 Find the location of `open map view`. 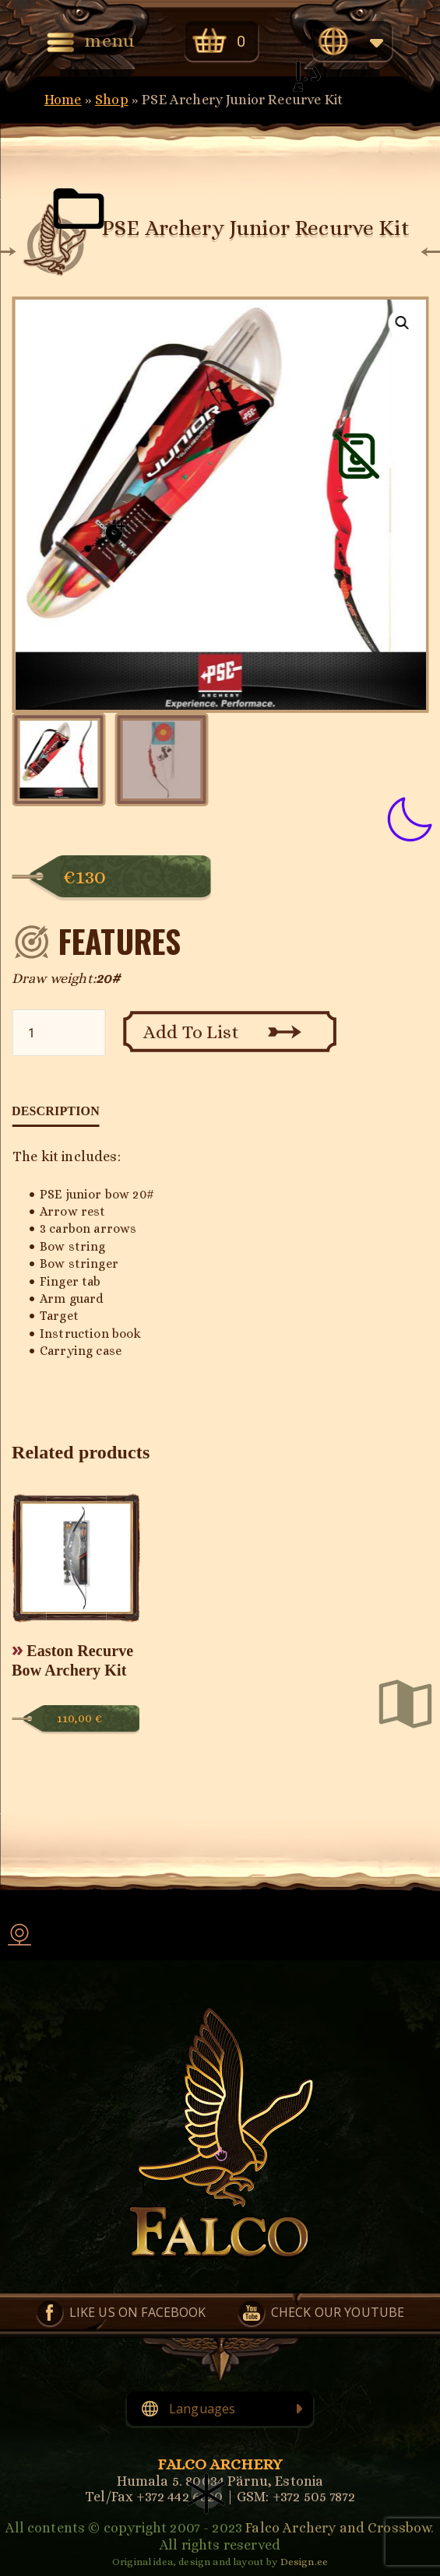

open map view is located at coordinates (405, 1704).